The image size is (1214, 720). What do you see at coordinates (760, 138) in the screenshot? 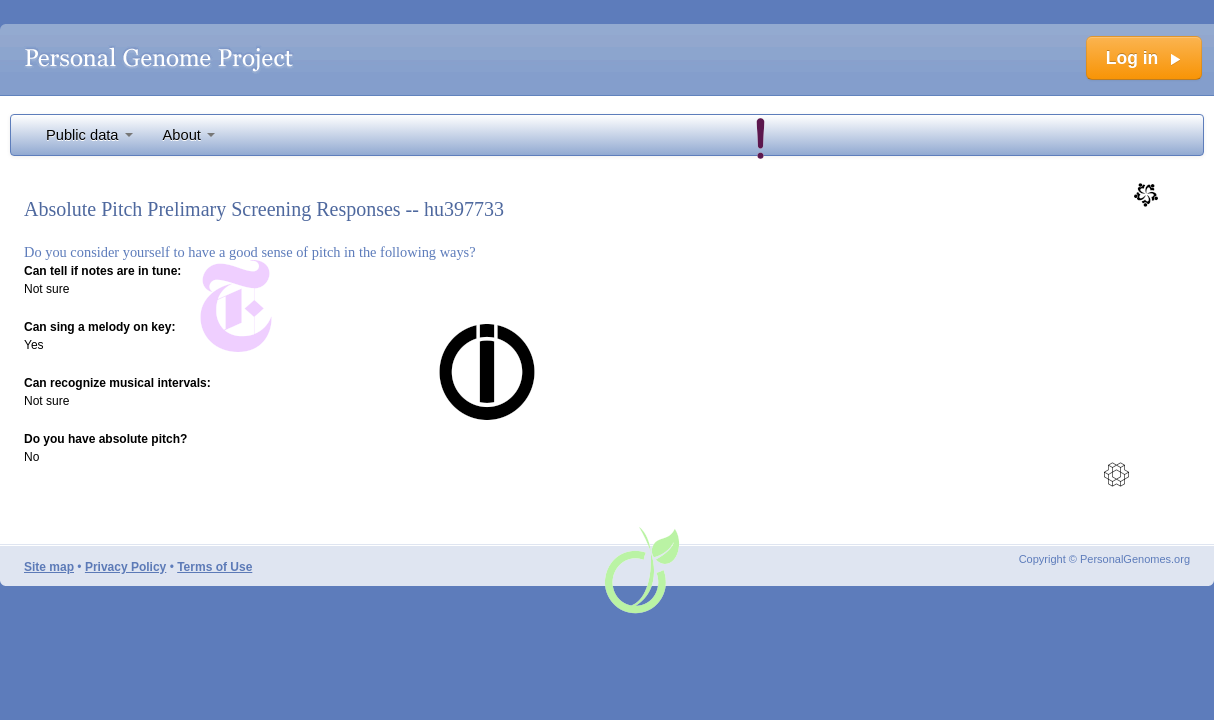
I see `indicates a warning or alert requiring attention` at bounding box center [760, 138].